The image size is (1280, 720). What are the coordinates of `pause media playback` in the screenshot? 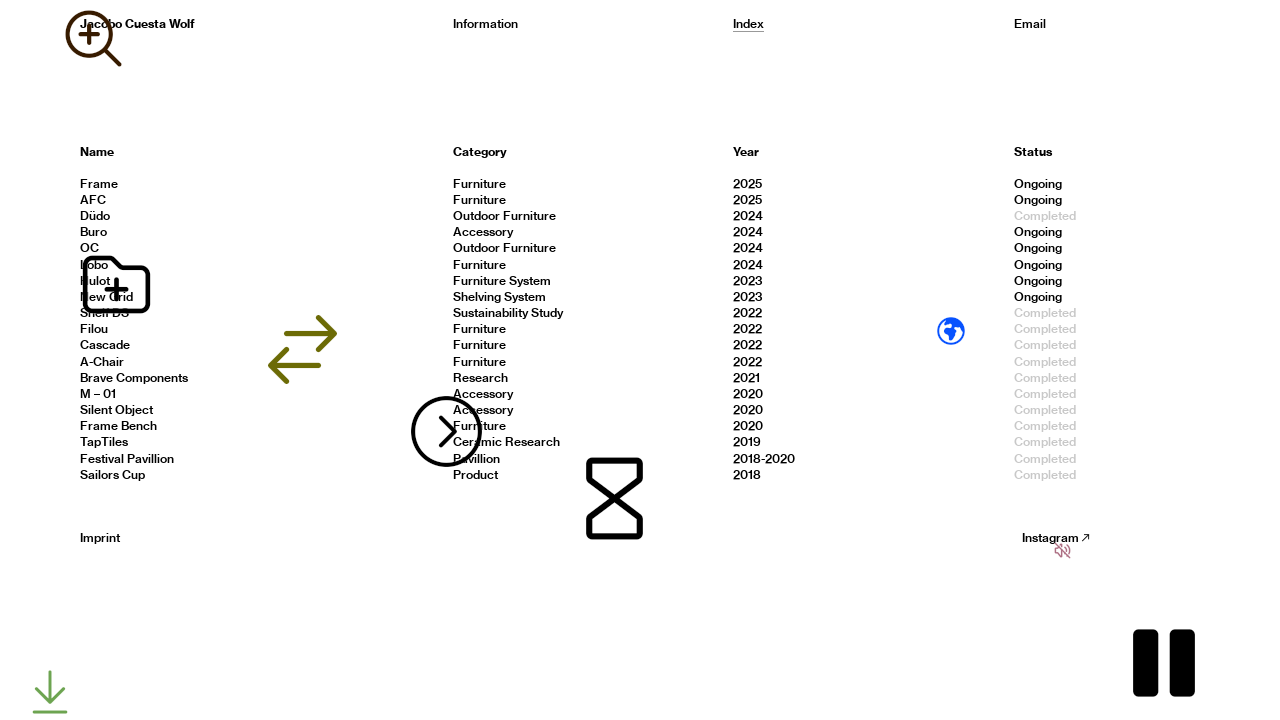 It's located at (1164, 663).